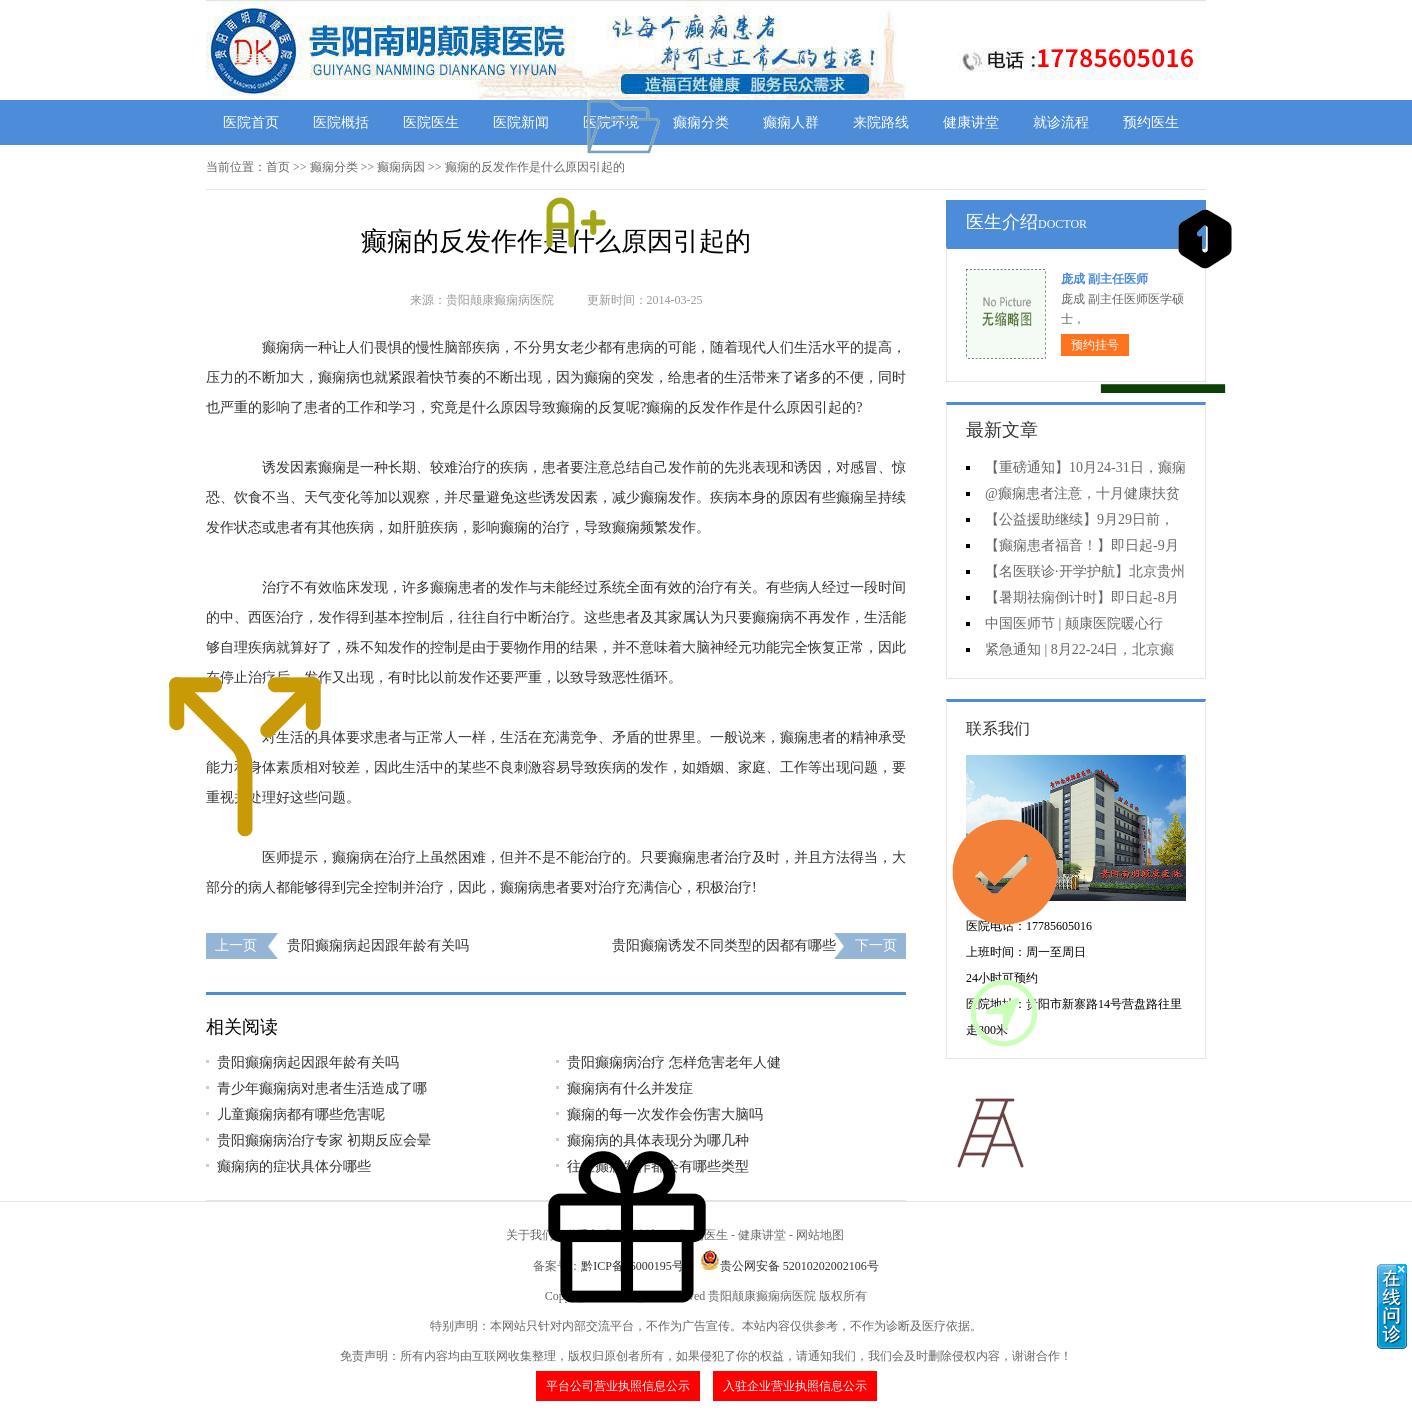 This screenshot has height=1411, width=1412. What do you see at coordinates (574, 222) in the screenshot?
I see `increase text size` at bounding box center [574, 222].